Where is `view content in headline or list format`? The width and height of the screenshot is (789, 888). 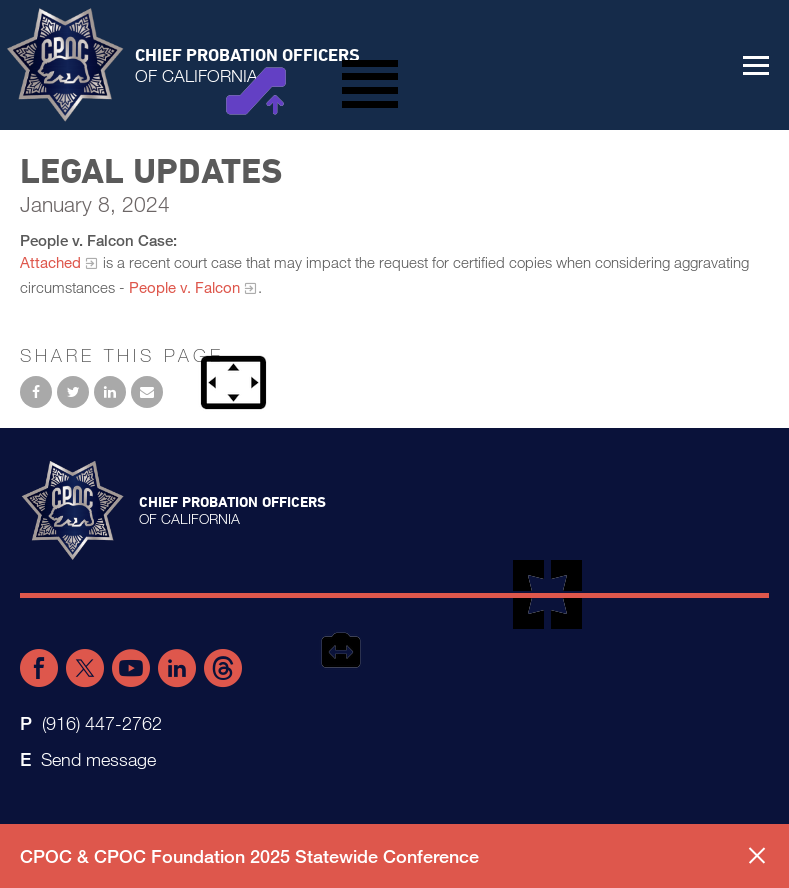
view content in headline or list format is located at coordinates (370, 84).